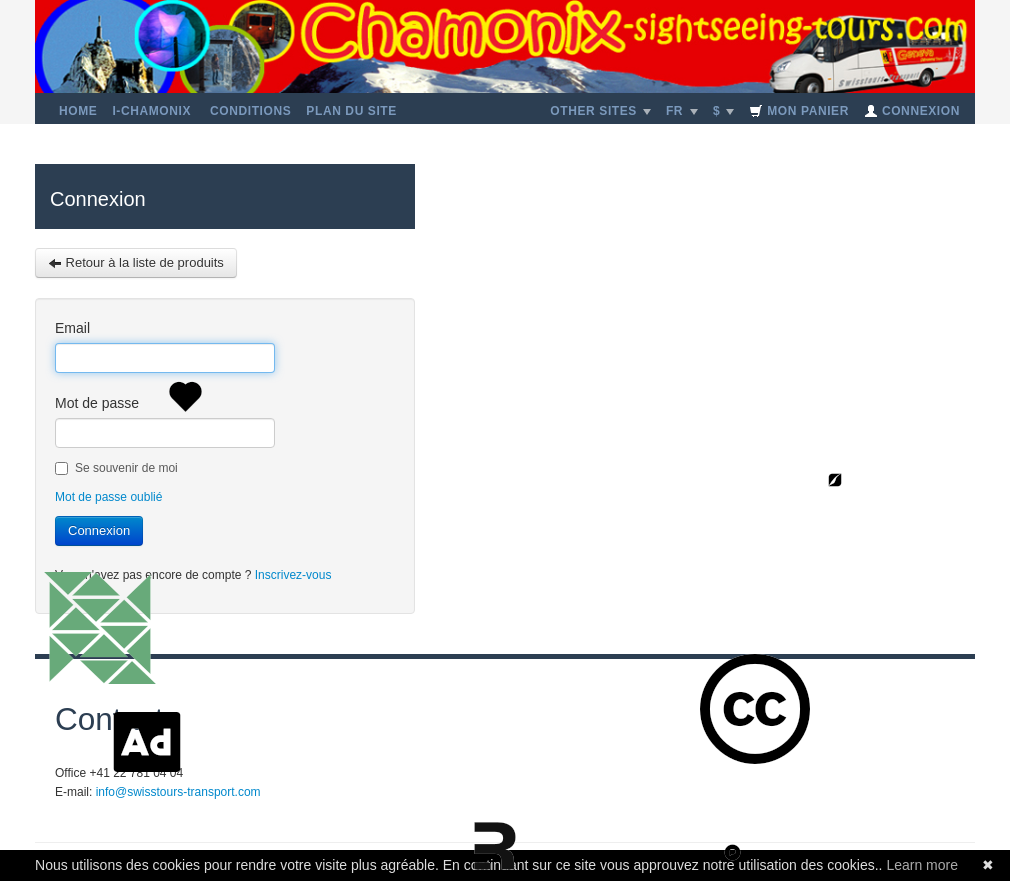 The width and height of the screenshot is (1010, 881). I want to click on open the pixelfed app, so click(732, 852).